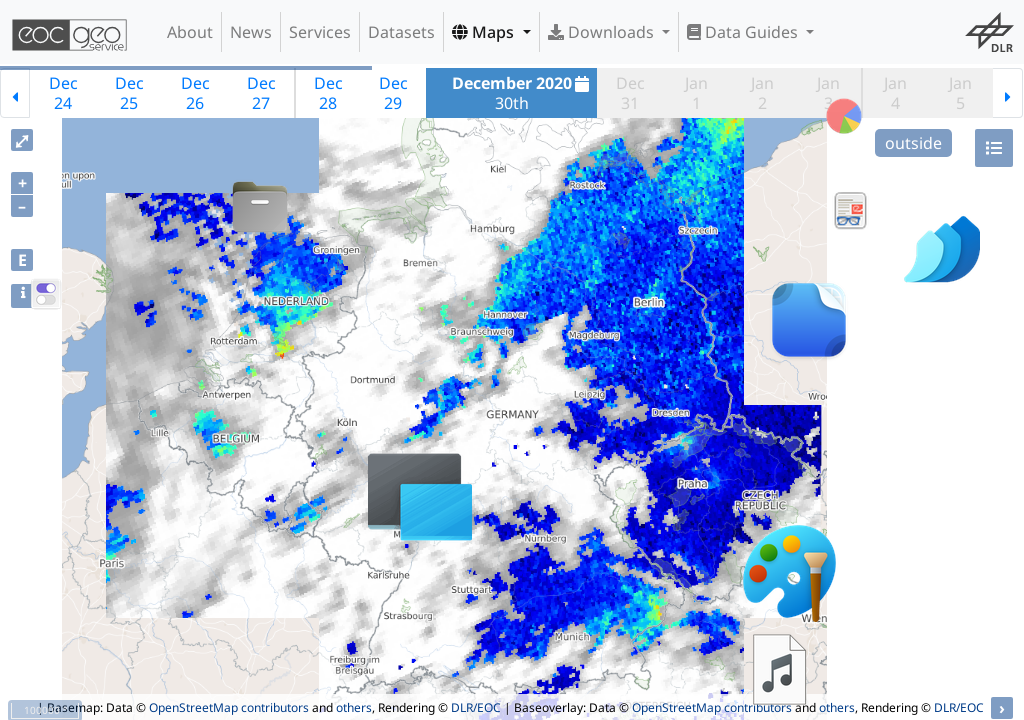  Describe the element at coordinates (779, 669) in the screenshot. I see `open an audio or music file` at that location.